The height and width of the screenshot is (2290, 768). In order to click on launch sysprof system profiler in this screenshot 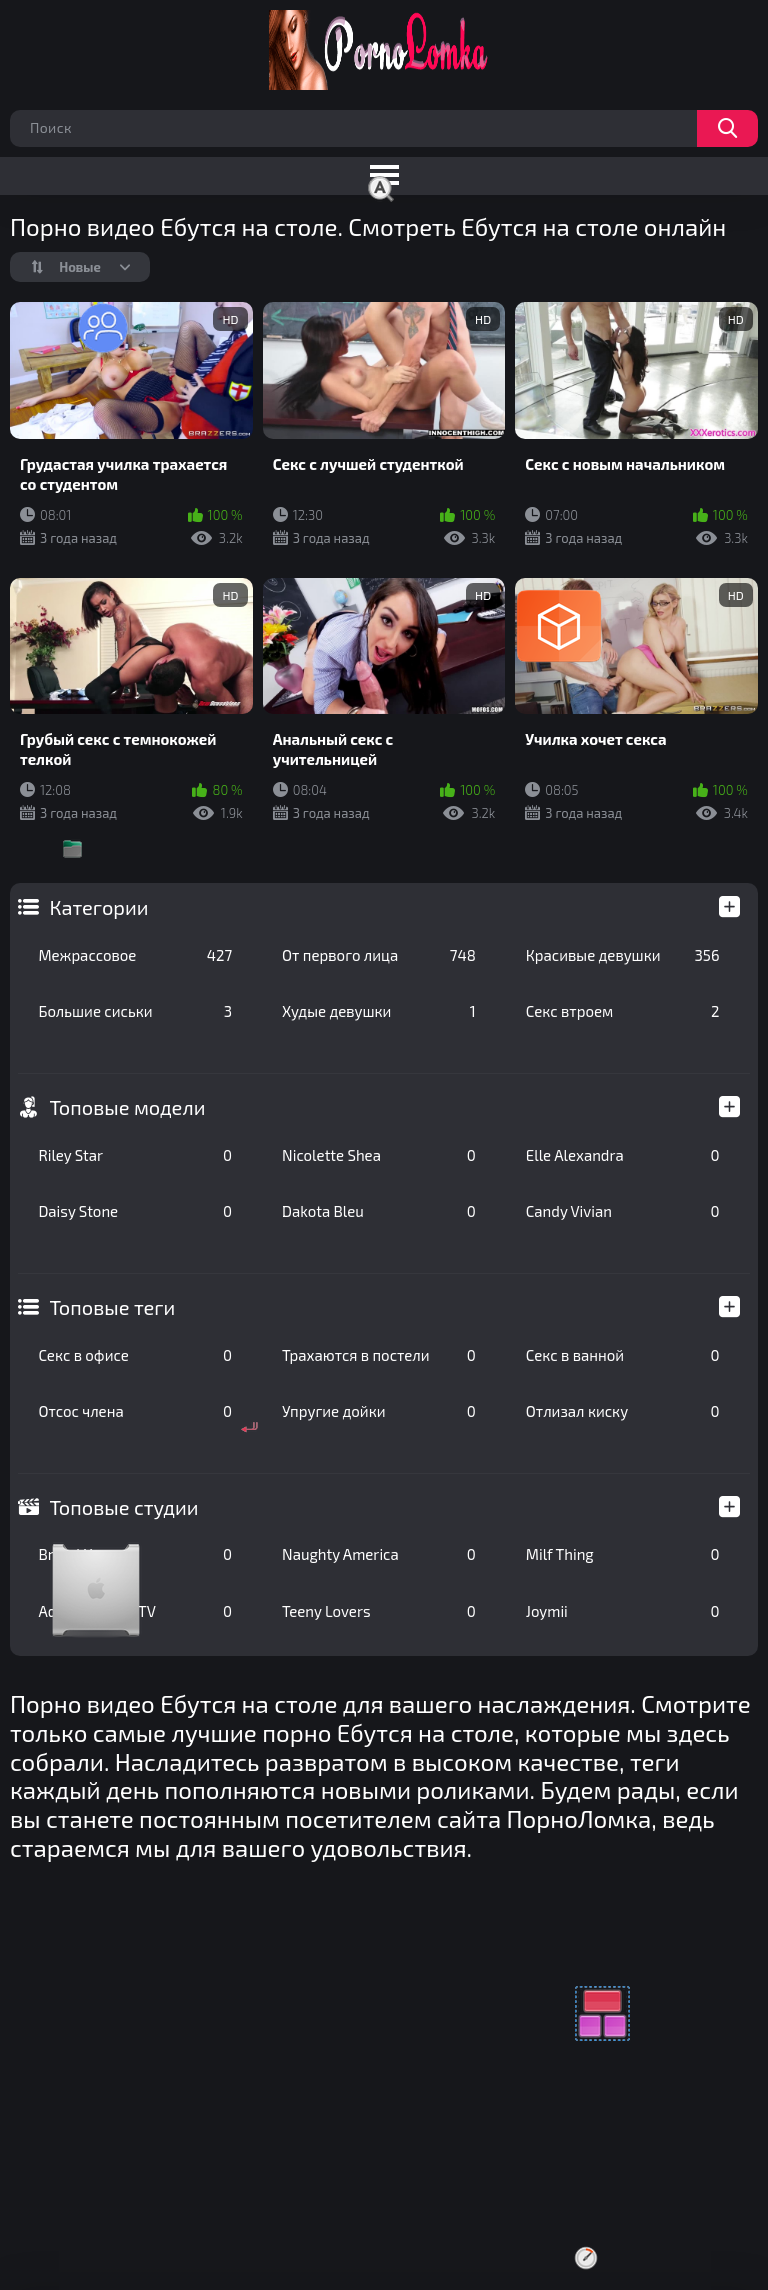, I will do `click(586, 2258)`.